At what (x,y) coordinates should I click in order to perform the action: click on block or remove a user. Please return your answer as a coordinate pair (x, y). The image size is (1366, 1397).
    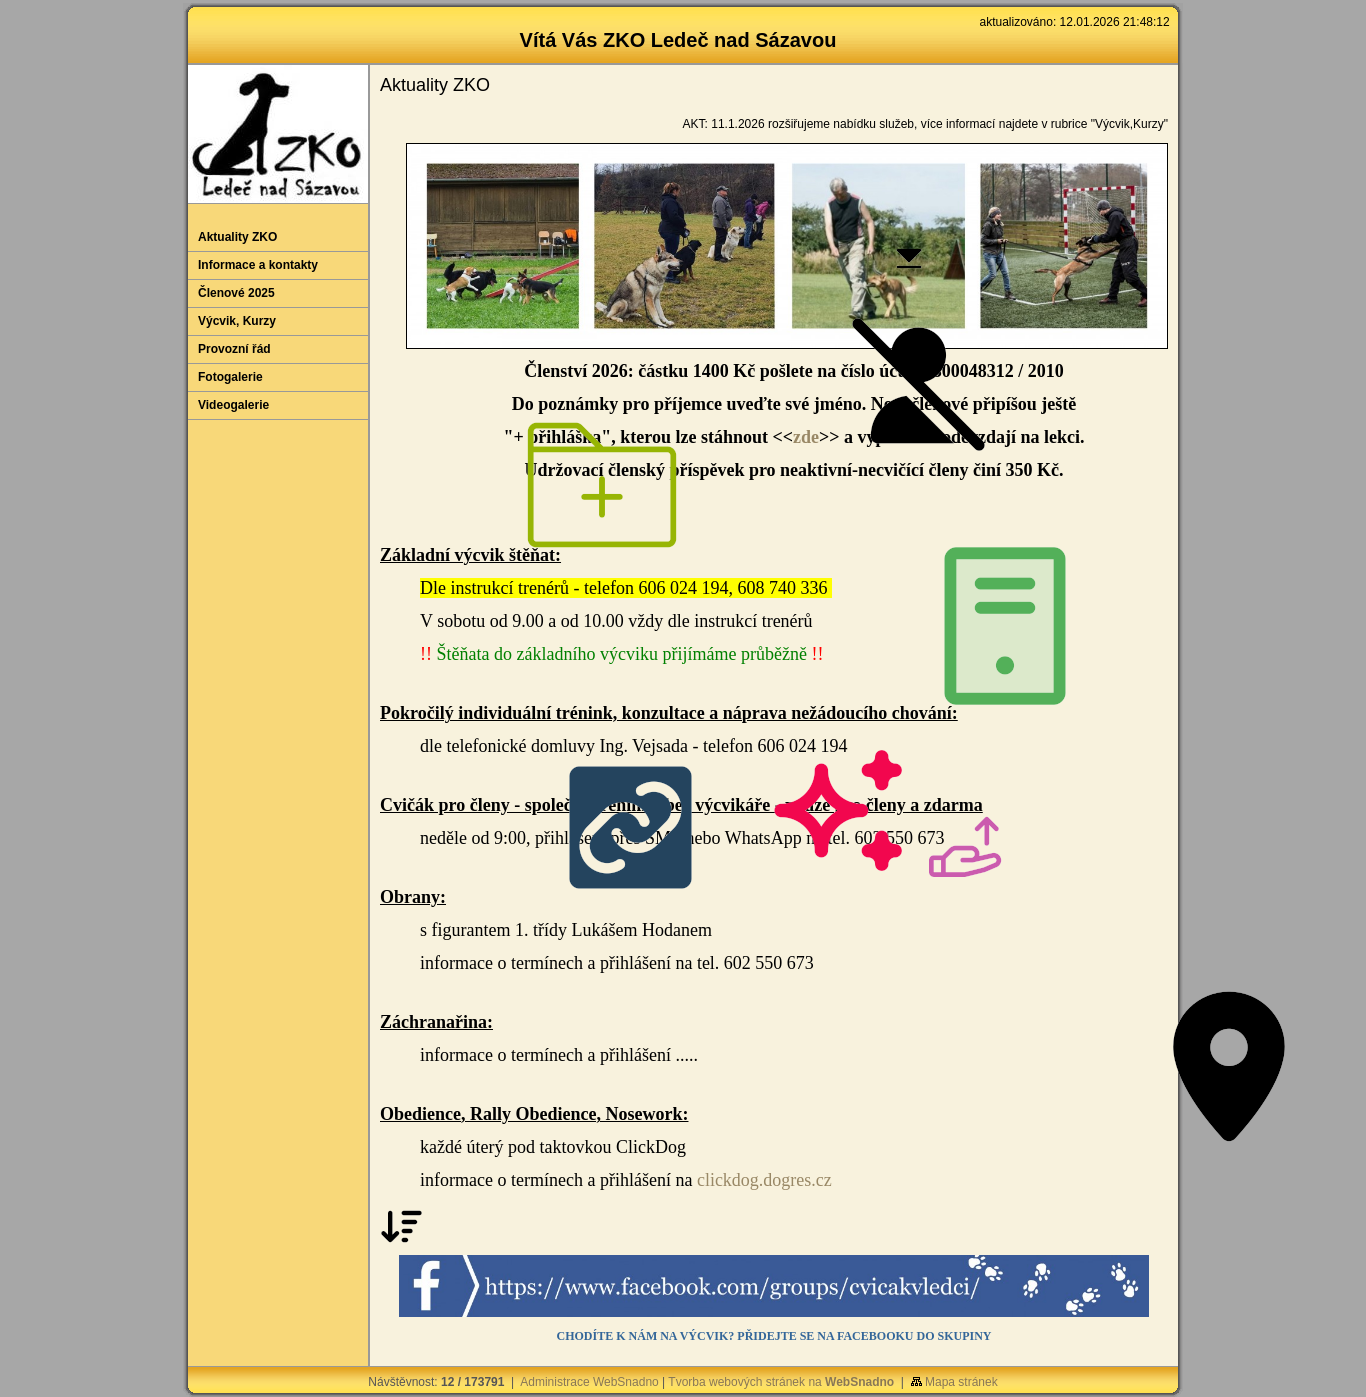
    Looking at the image, I should click on (918, 384).